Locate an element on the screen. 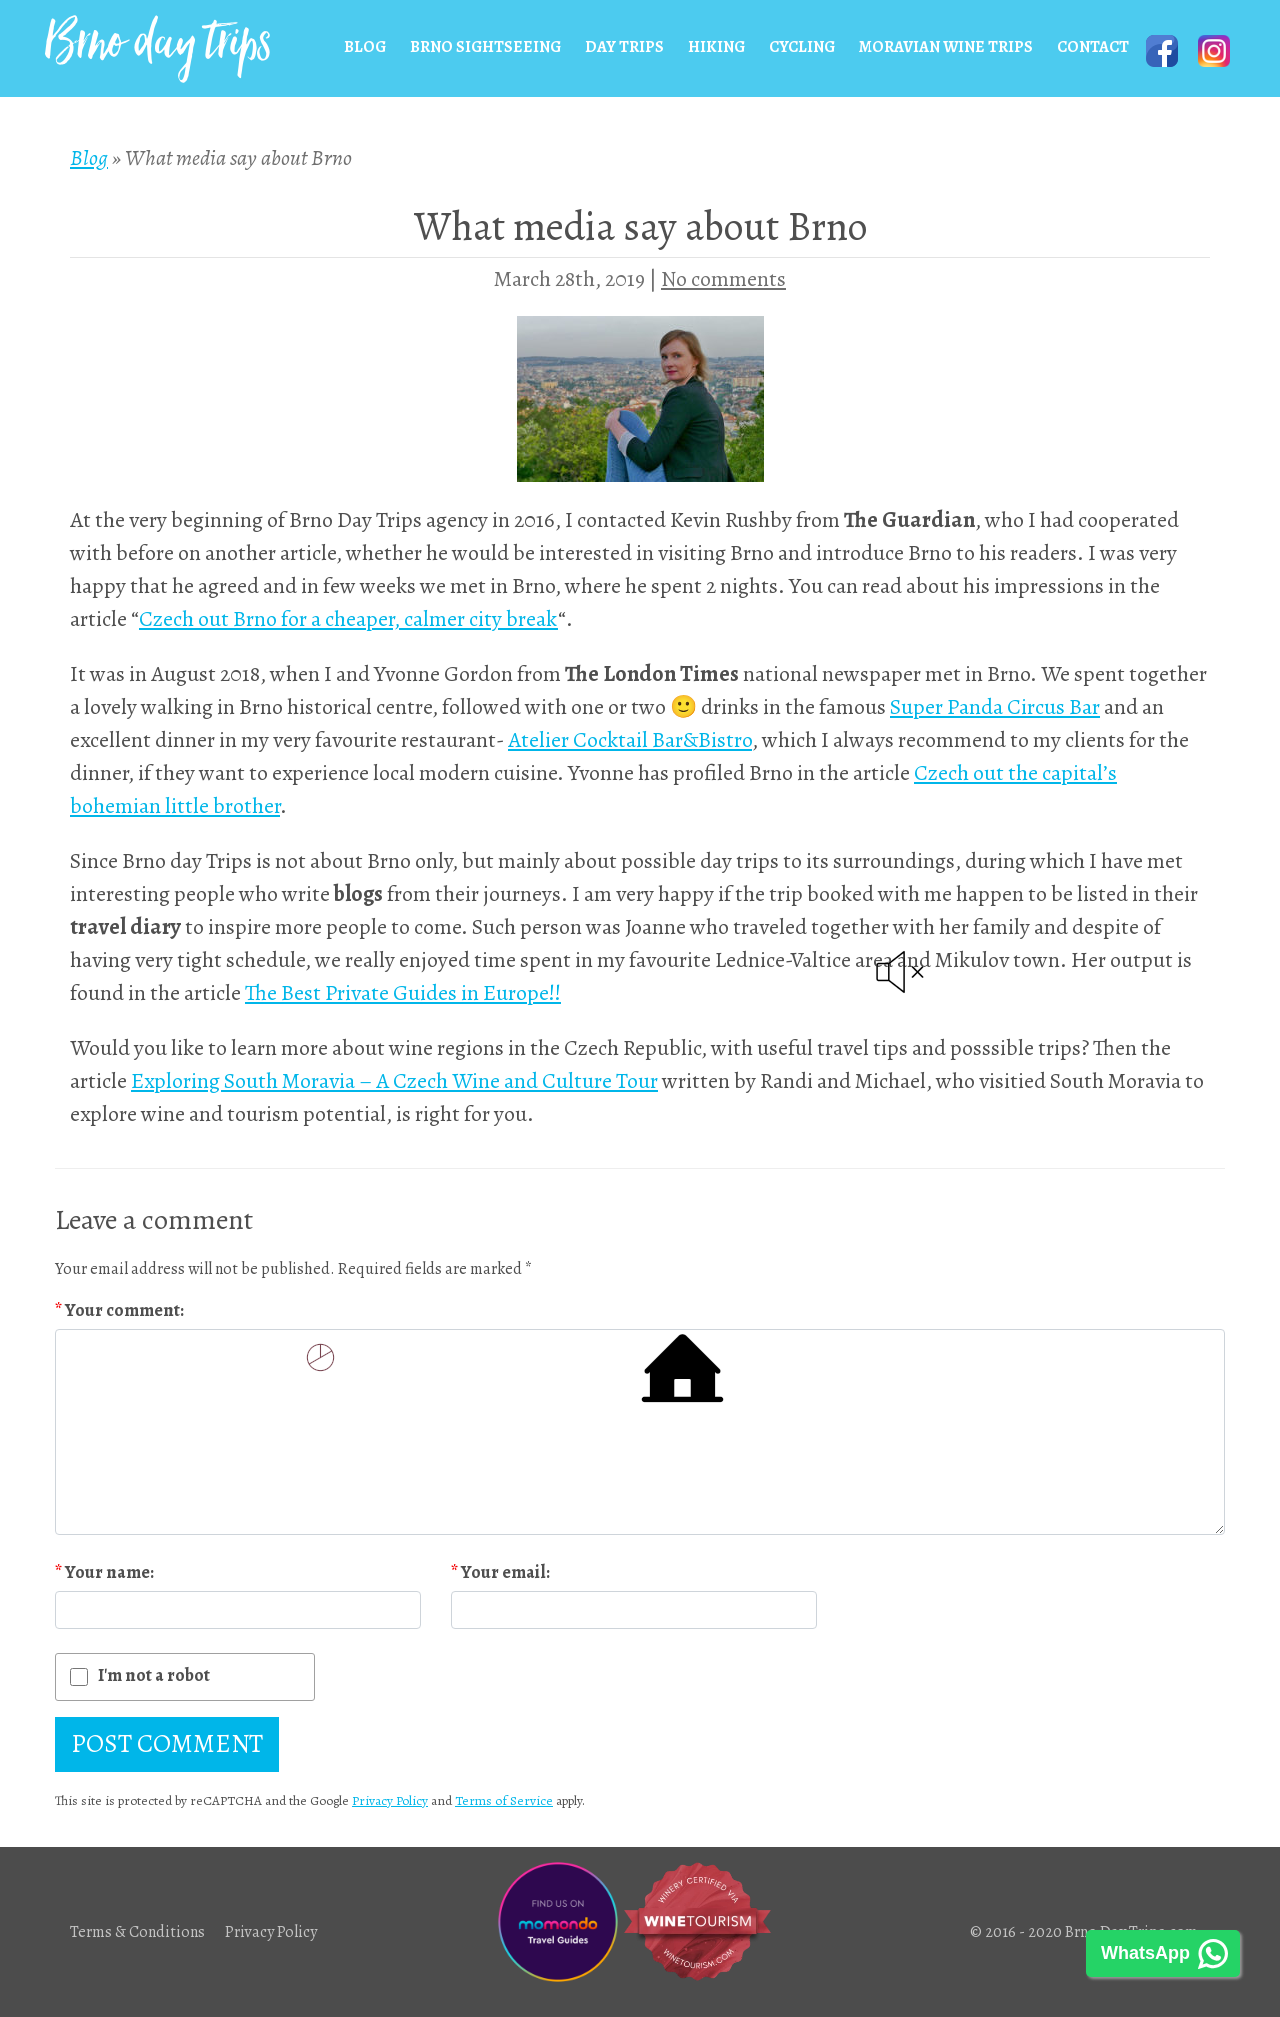 The height and width of the screenshot is (2017, 1280). view analytics or statistics breakdown is located at coordinates (320, 1357).